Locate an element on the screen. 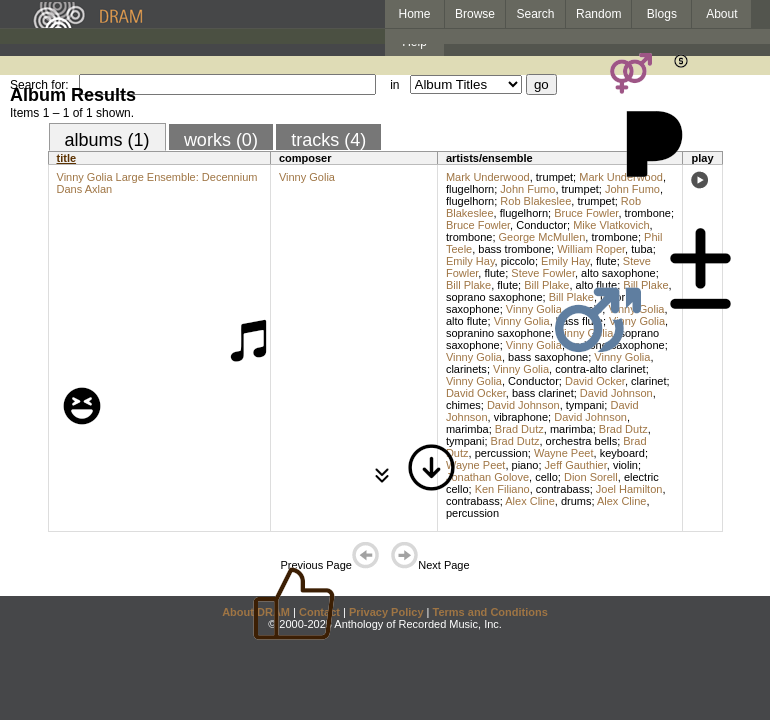 The height and width of the screenshot is (720, 770). download file or content is located at coordinates (431, 467).